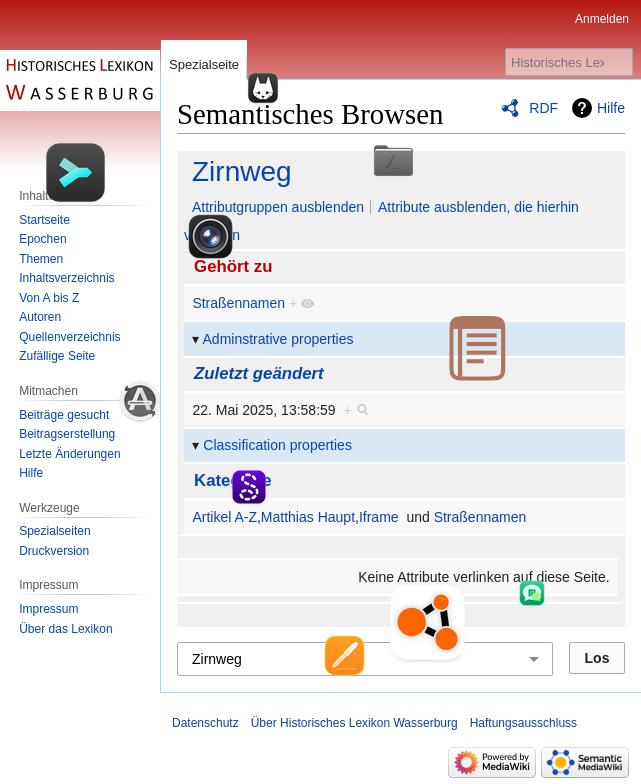 Image resolution: width=641 pixels, height=784 pixels. I want to click on access the root directory, so click(393, 160).